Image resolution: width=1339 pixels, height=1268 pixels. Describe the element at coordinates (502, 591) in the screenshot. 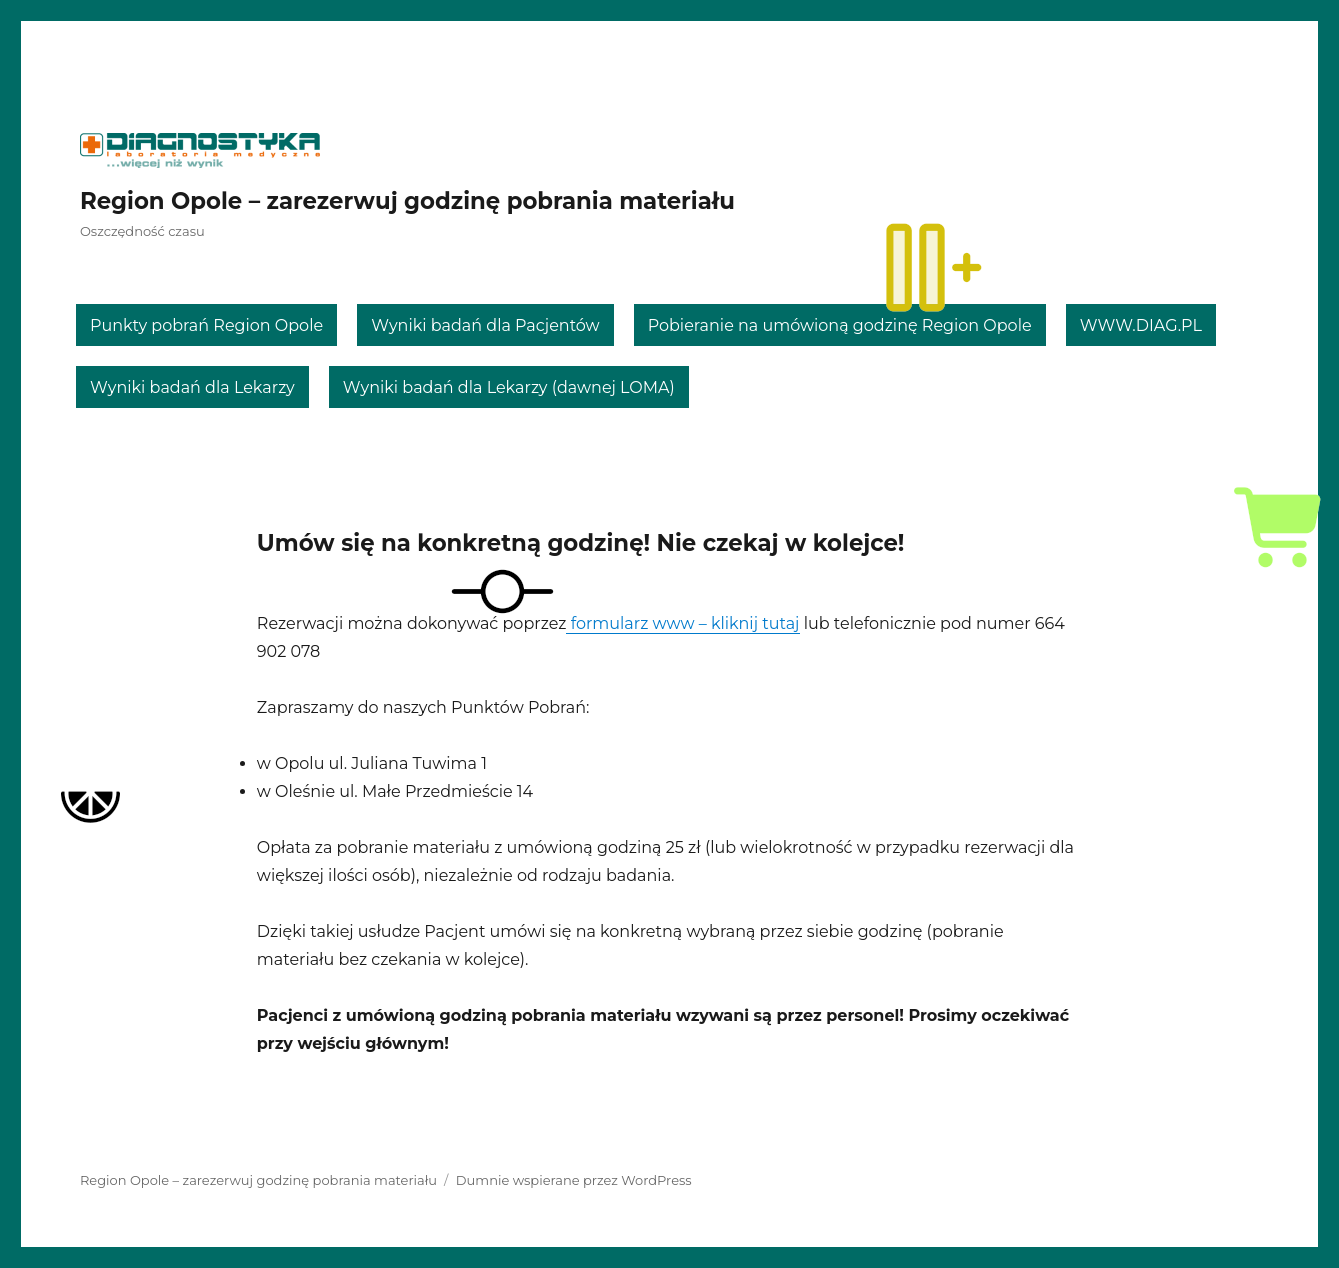

I see `view commit history` at that location.